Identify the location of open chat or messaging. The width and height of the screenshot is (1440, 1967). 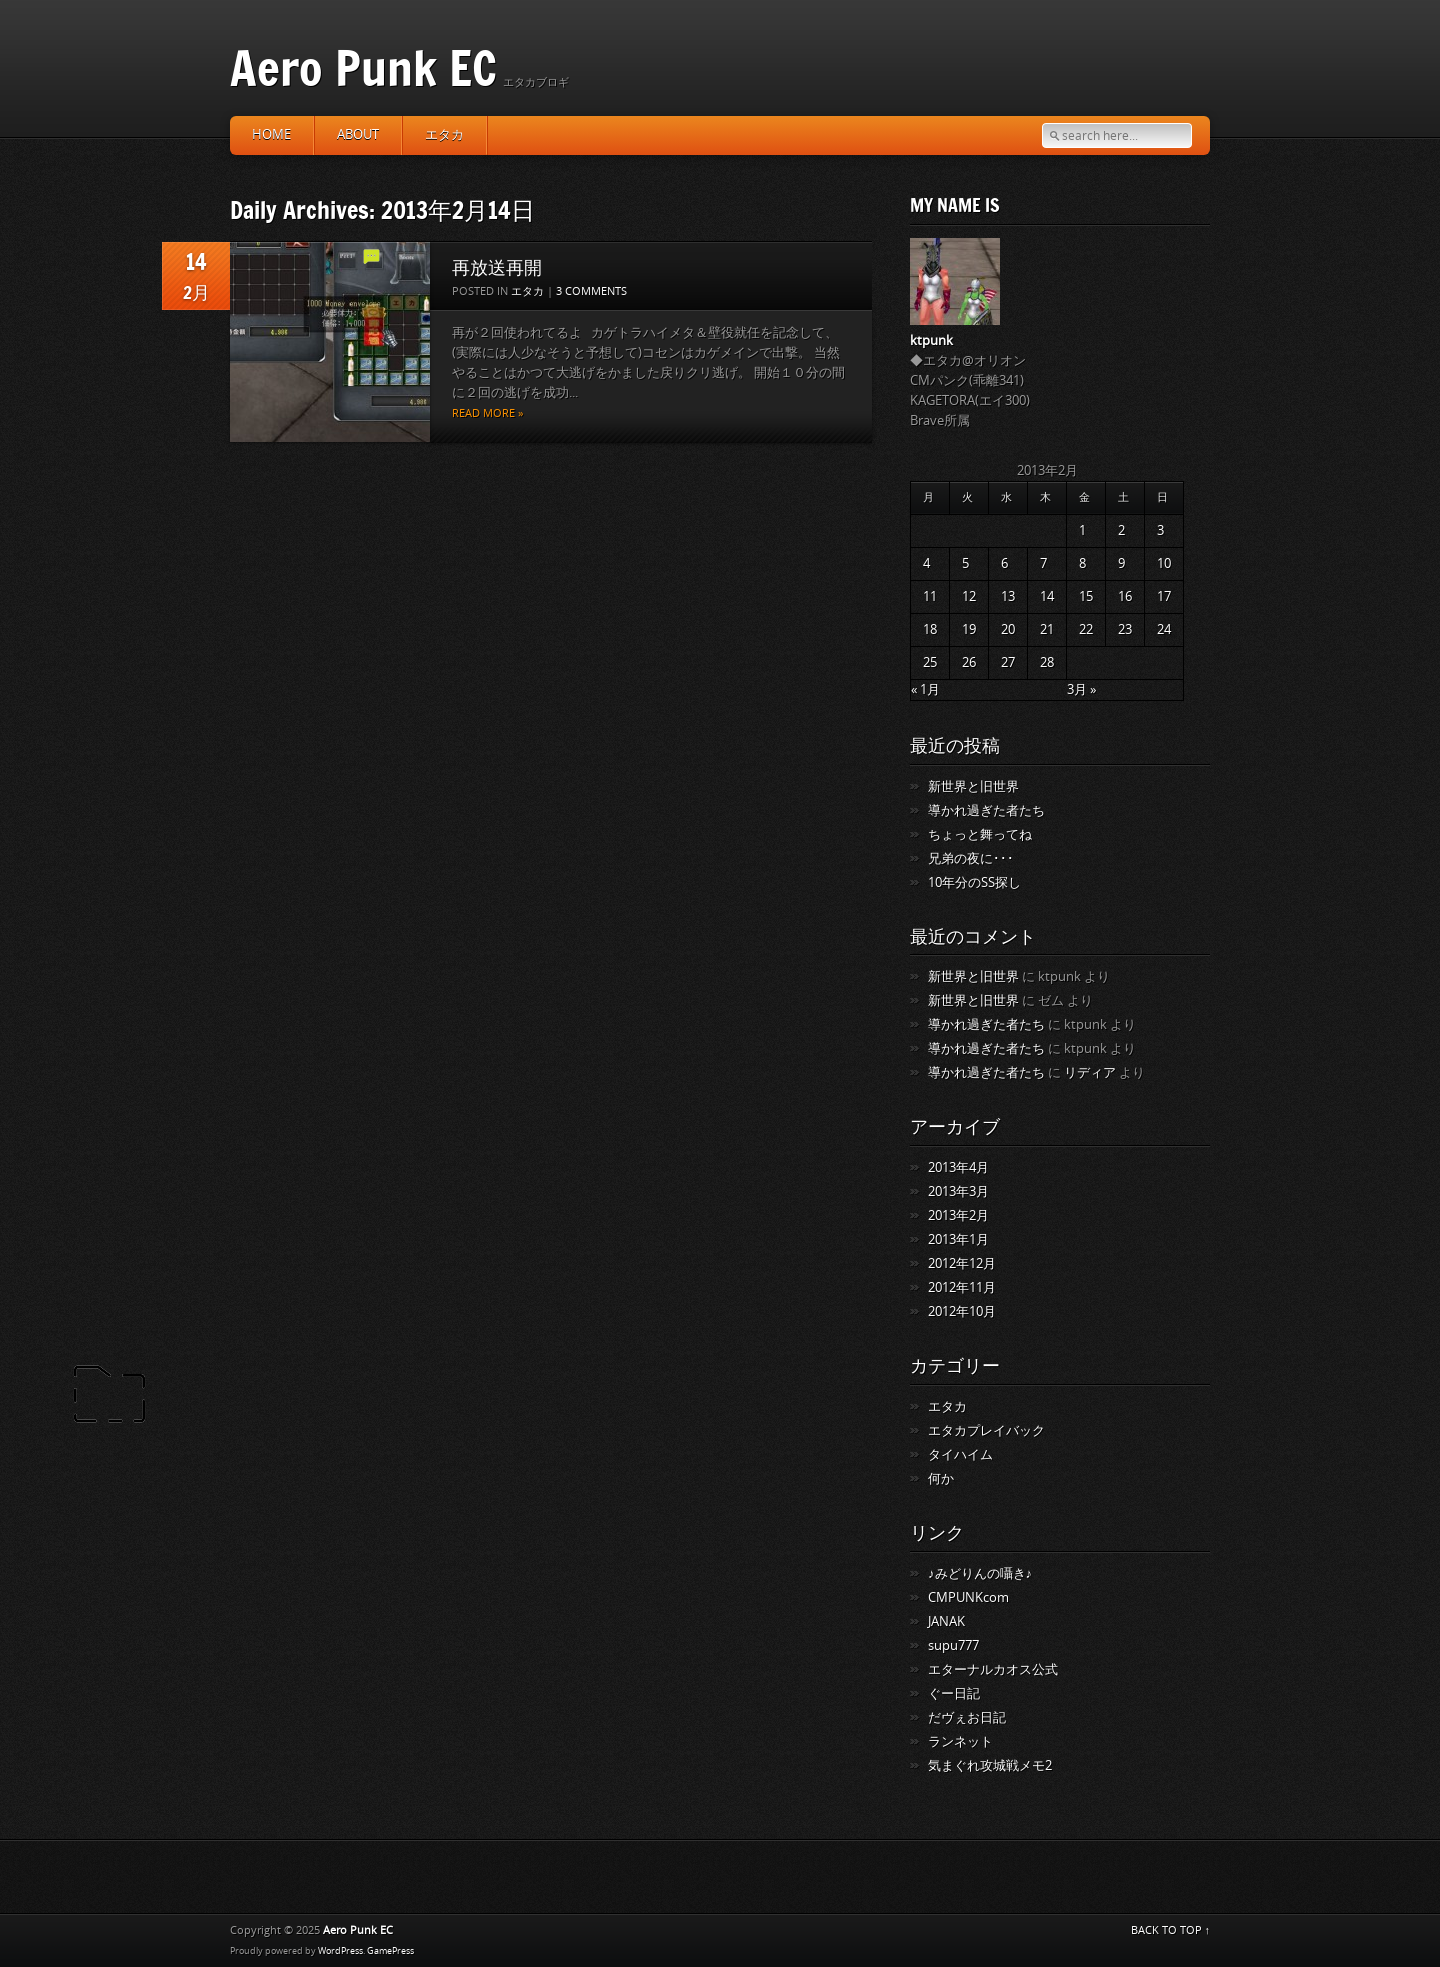
(371, 255).